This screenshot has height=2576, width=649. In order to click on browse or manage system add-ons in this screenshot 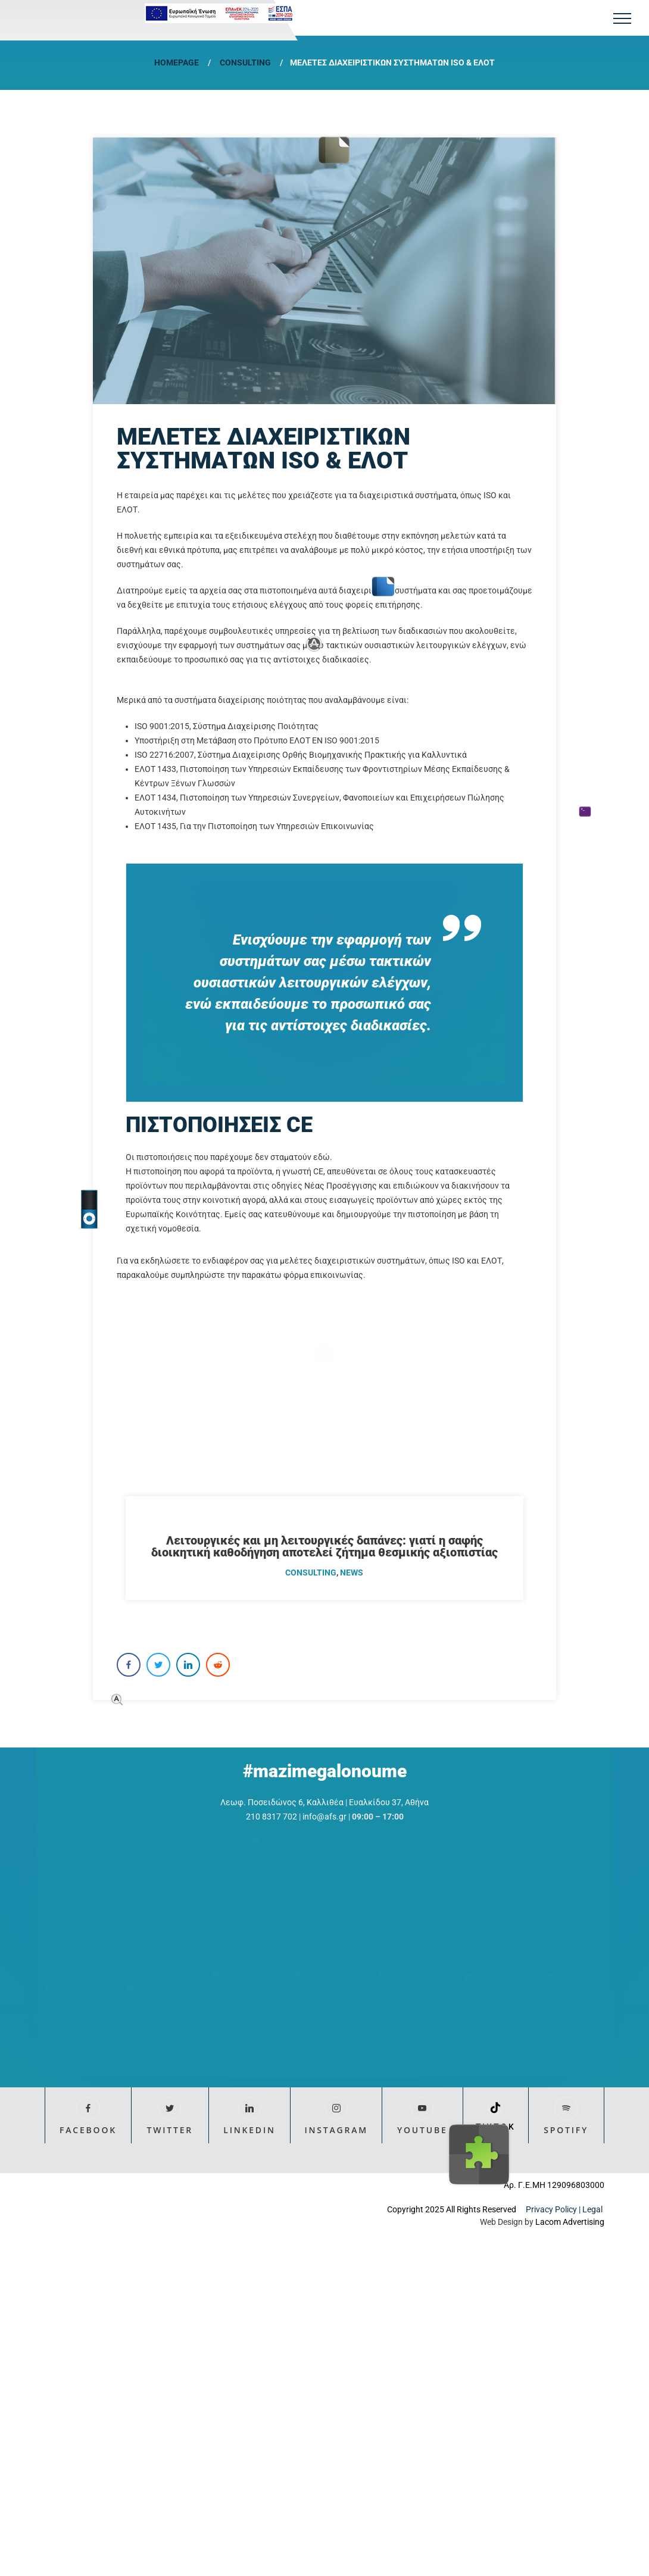, I will do `click(479, 2154)`.